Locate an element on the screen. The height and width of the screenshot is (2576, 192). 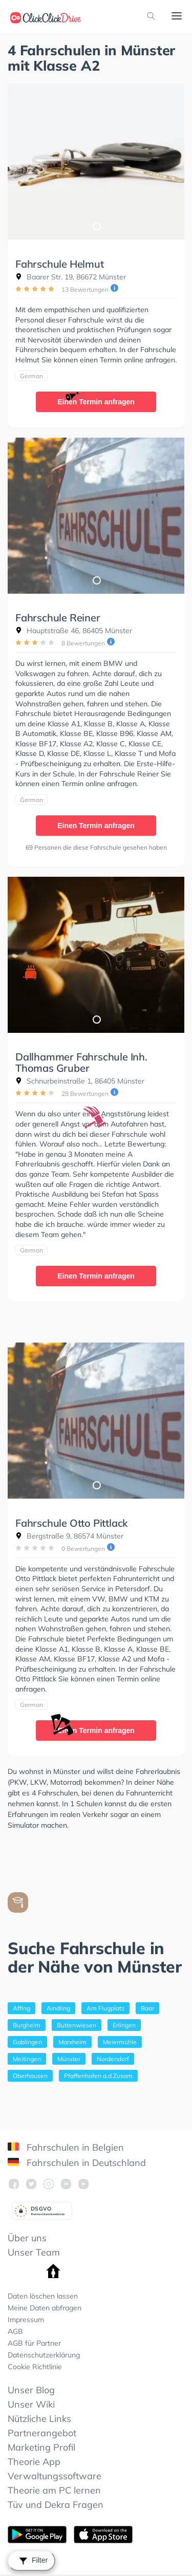
food item in a game inventory is located at coordinates (72, 396).